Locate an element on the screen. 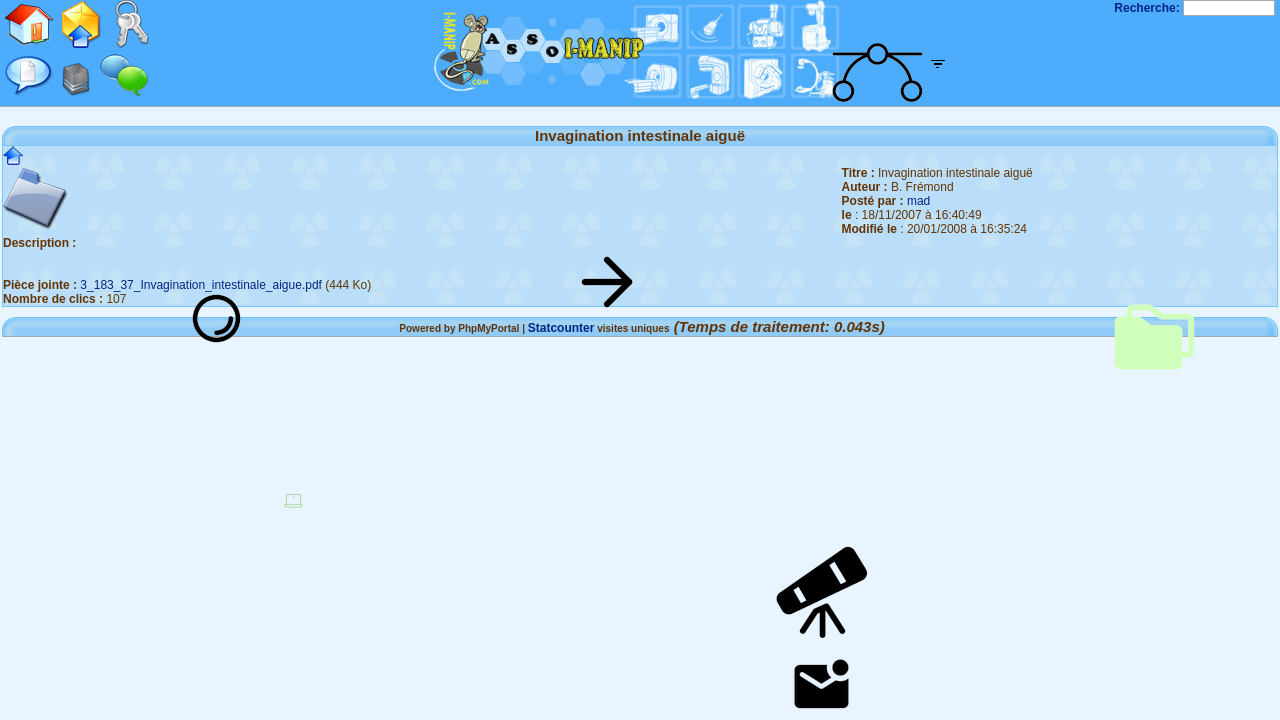 Image resolution: width=1280 pixels, height=720 pixels. edit vector path or bezier curve is located at coordinates (877, 72).